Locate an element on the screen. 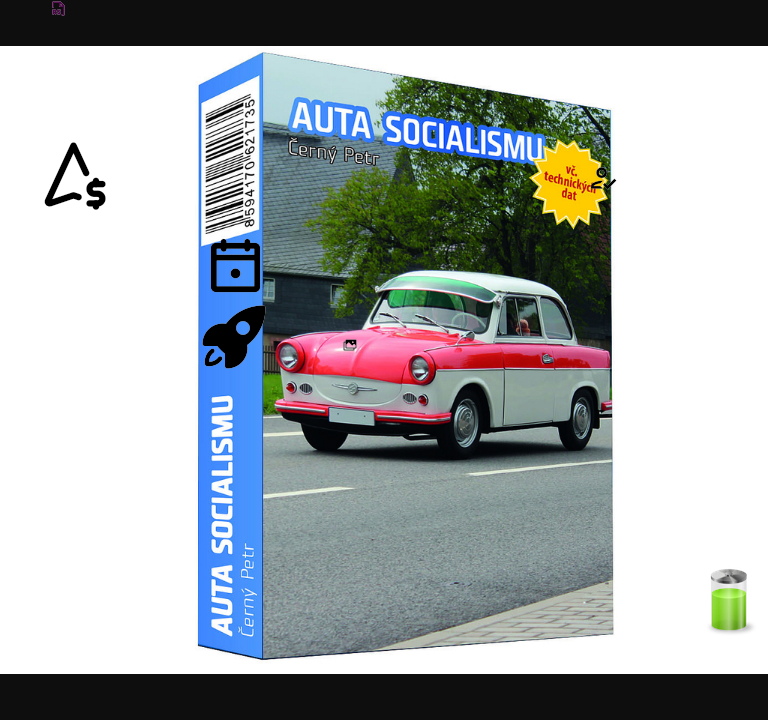  indicates a verified or registered user is located at coordinates (603, 178).